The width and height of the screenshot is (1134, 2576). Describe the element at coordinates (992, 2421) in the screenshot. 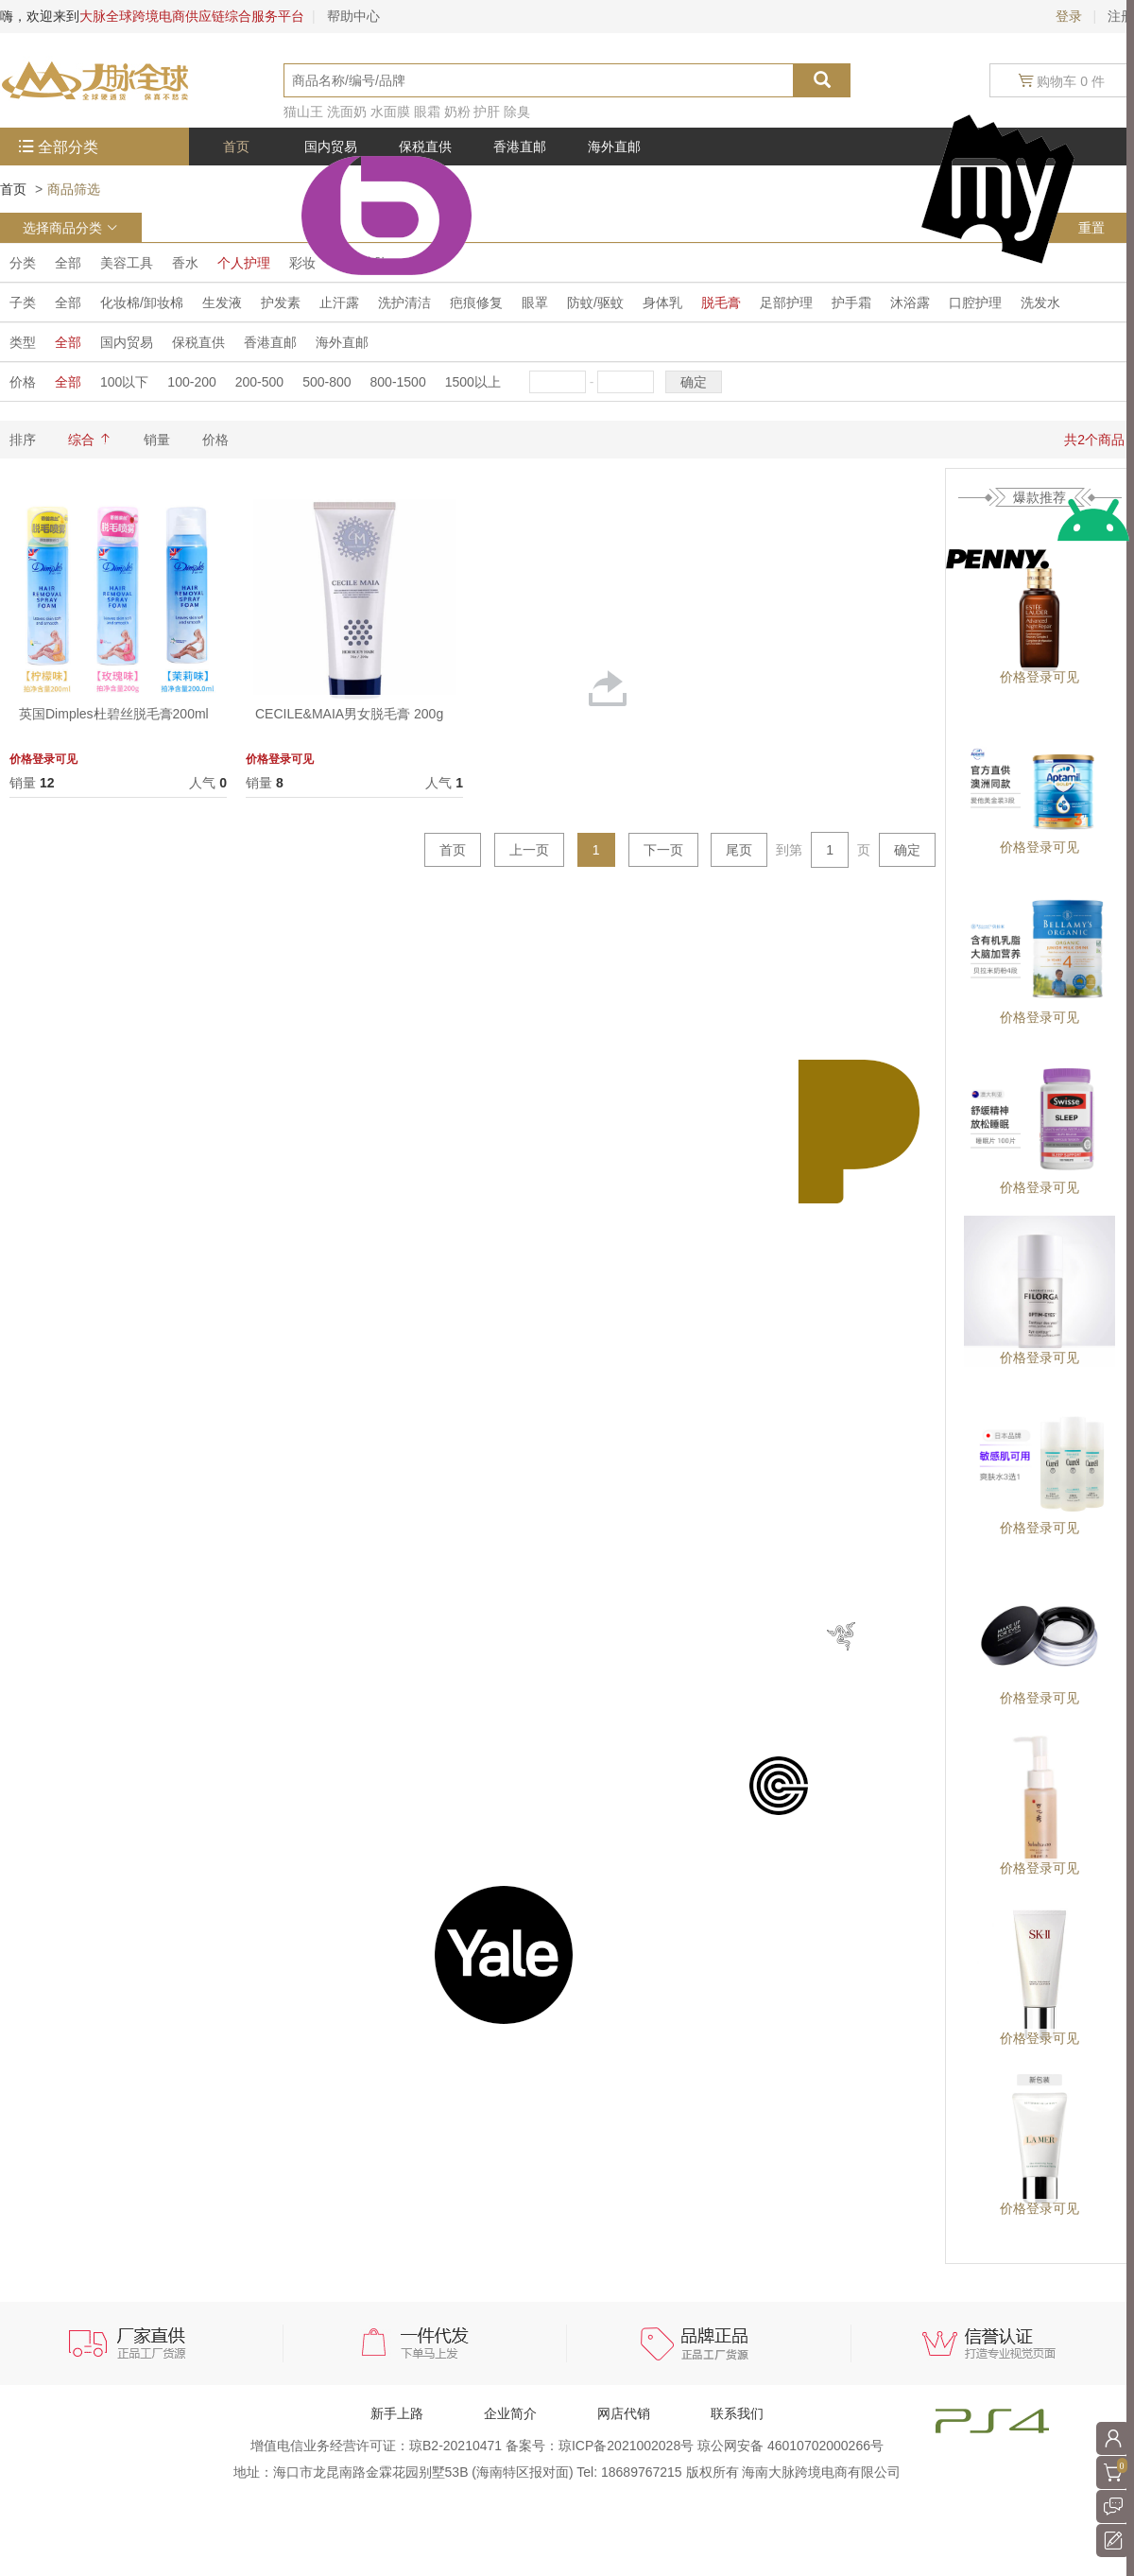

I see `PlayStation 4 brand logo` at that location.